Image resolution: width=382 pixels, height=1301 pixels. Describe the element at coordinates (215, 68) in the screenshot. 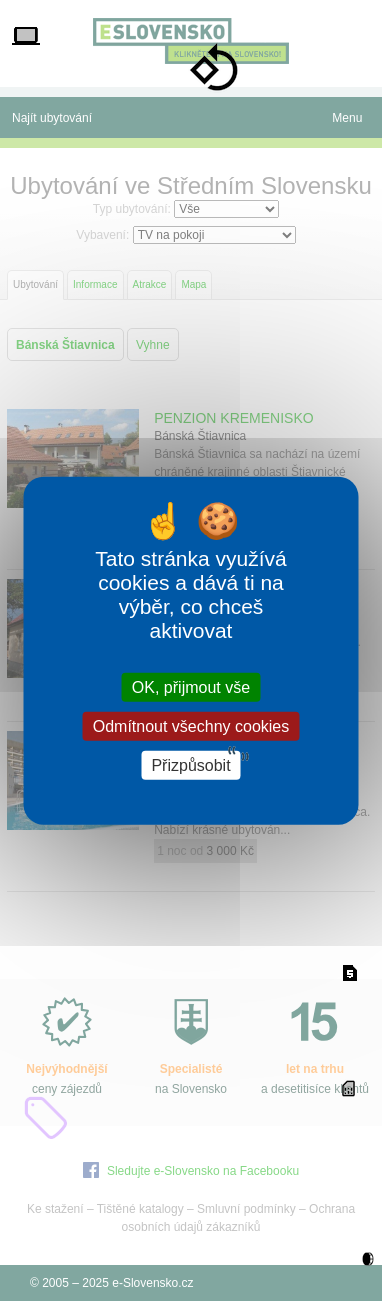

I see `rotate image 90 degrees counterclockwise` at that location.